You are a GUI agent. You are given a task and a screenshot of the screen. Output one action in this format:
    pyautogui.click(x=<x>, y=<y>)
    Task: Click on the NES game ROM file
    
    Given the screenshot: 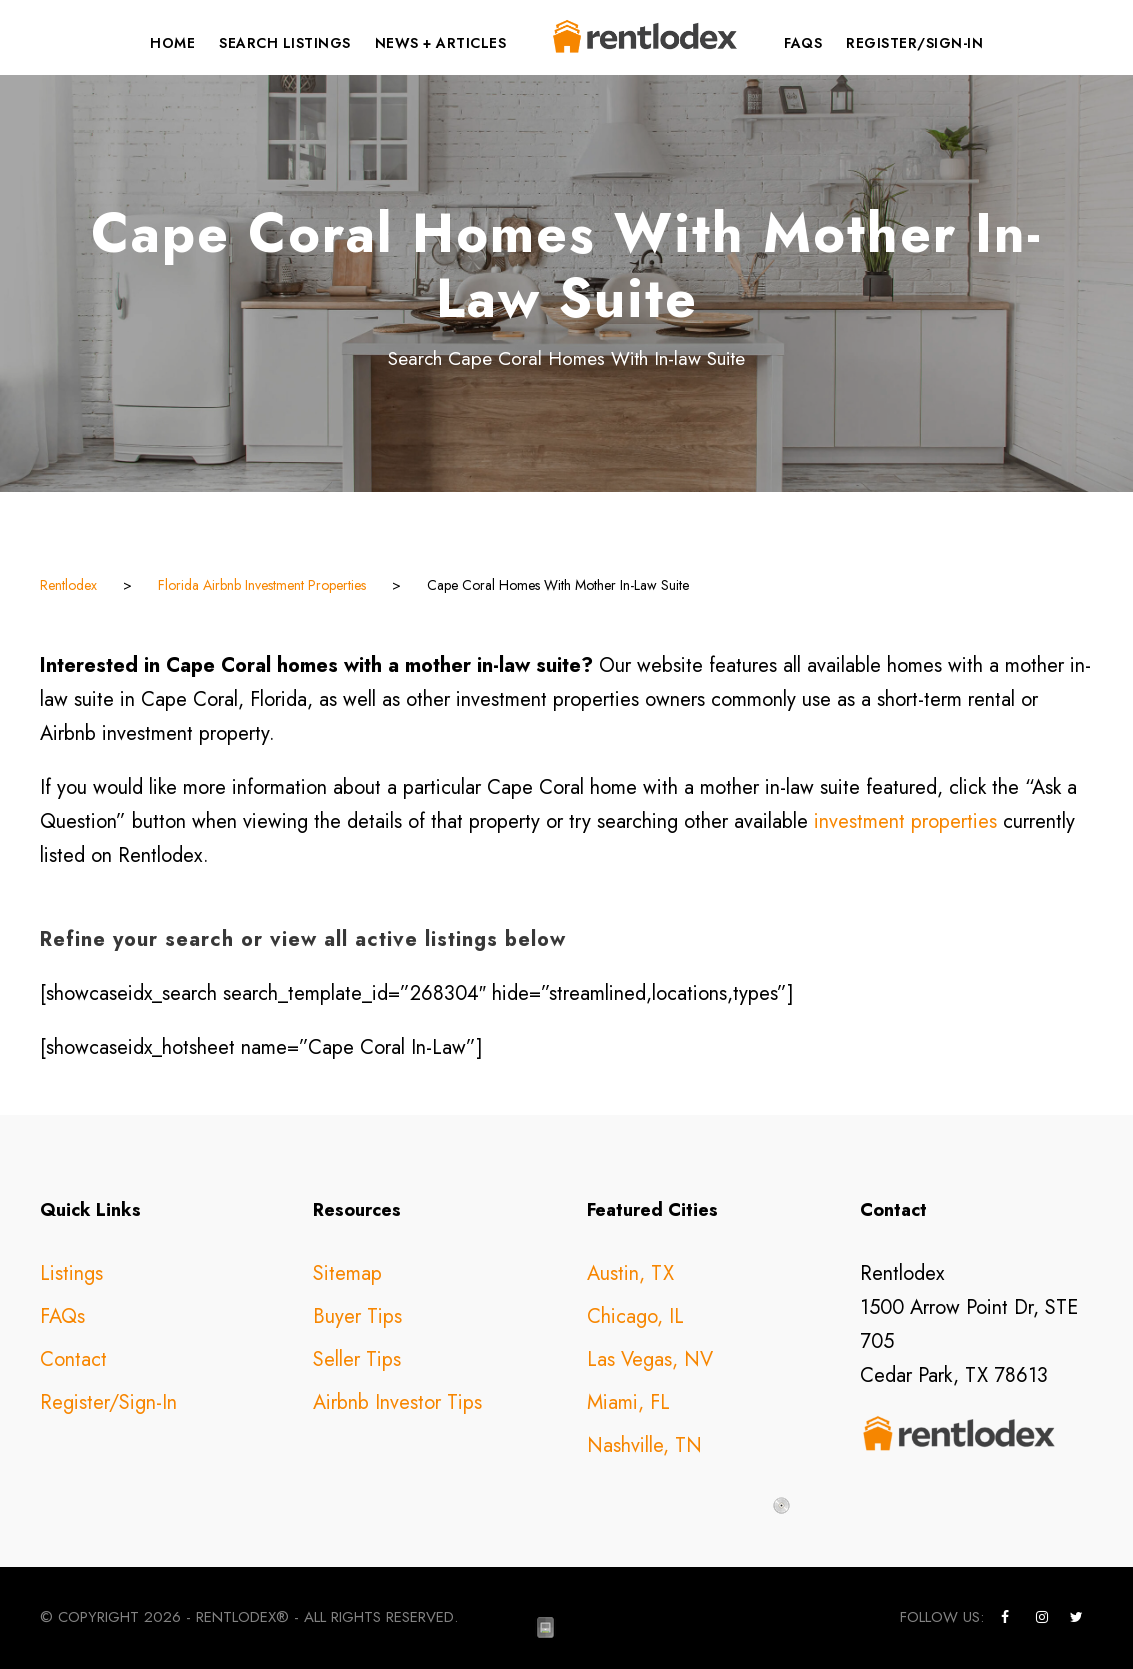 What is the action you would take?
    pyautogui.click(x=545, y=1627)
    